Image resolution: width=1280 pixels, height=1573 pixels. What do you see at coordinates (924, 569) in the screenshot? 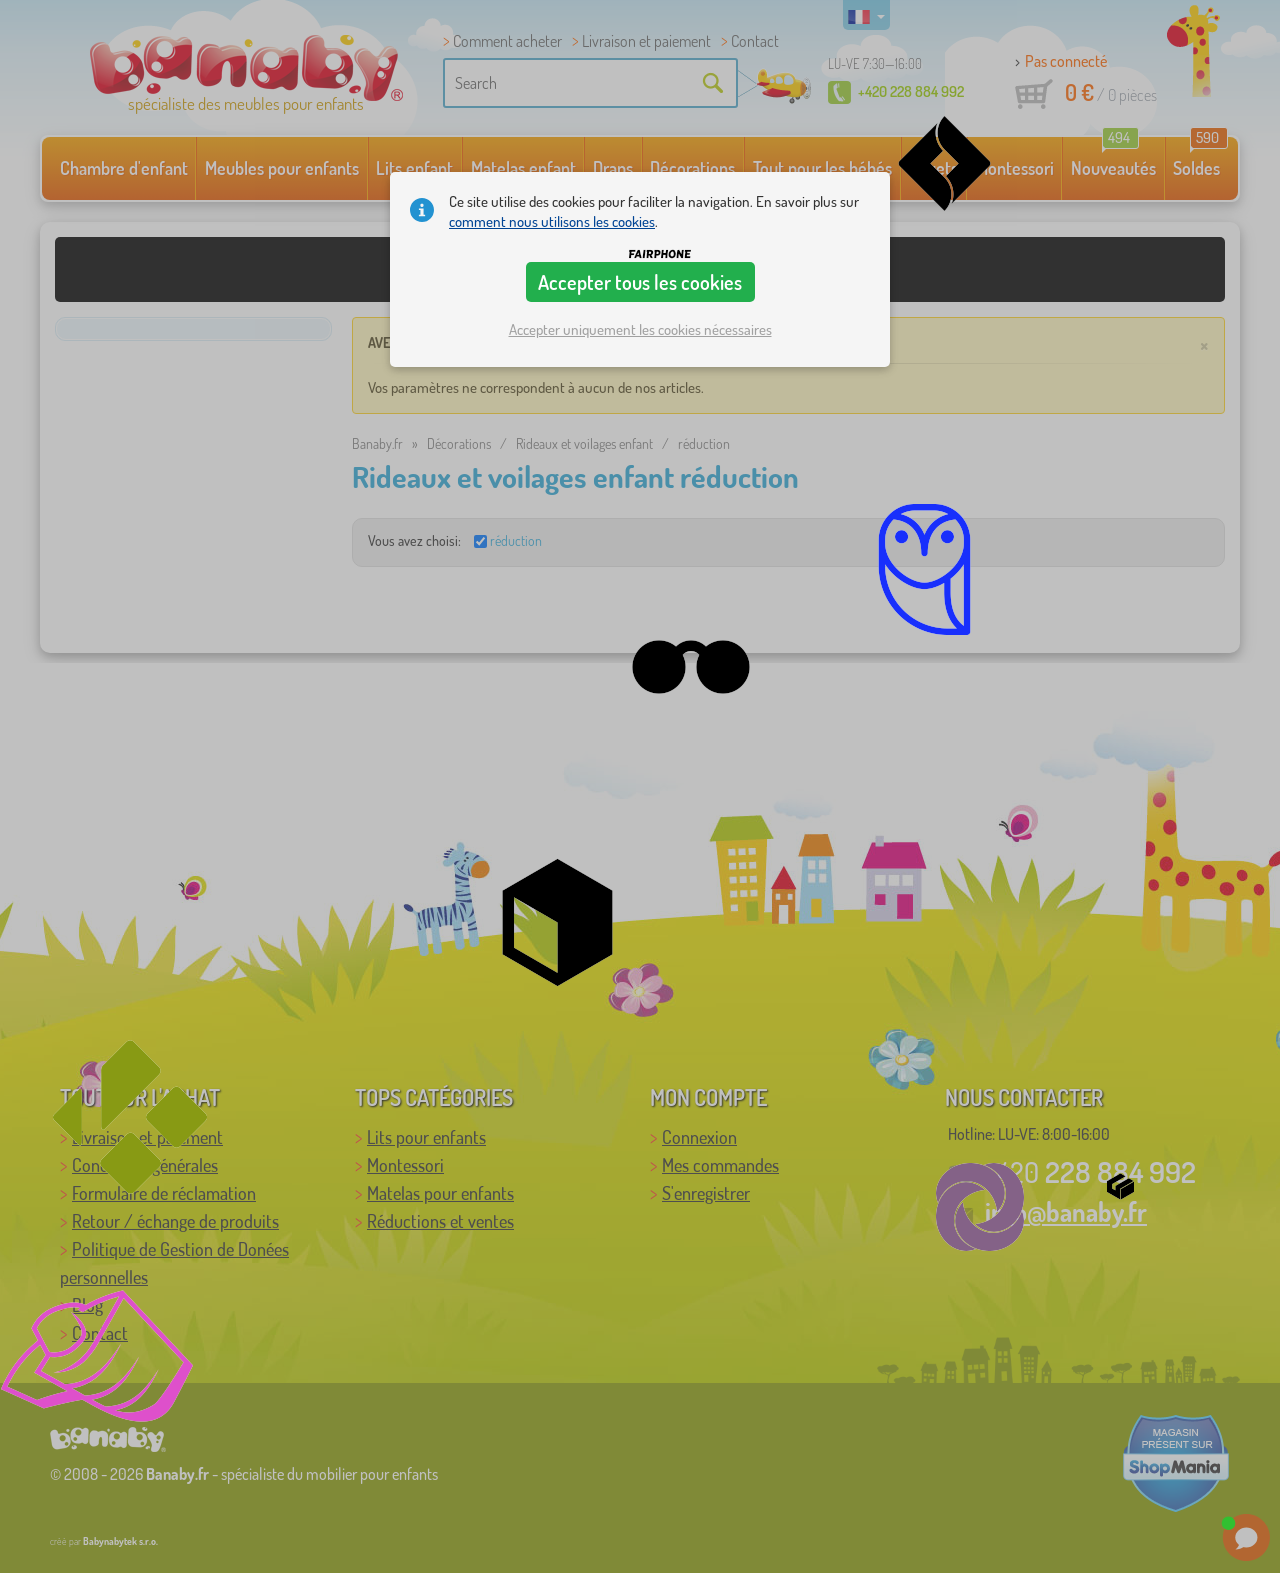
I see `TrueUp company logo` at bounding box center [924, 569].